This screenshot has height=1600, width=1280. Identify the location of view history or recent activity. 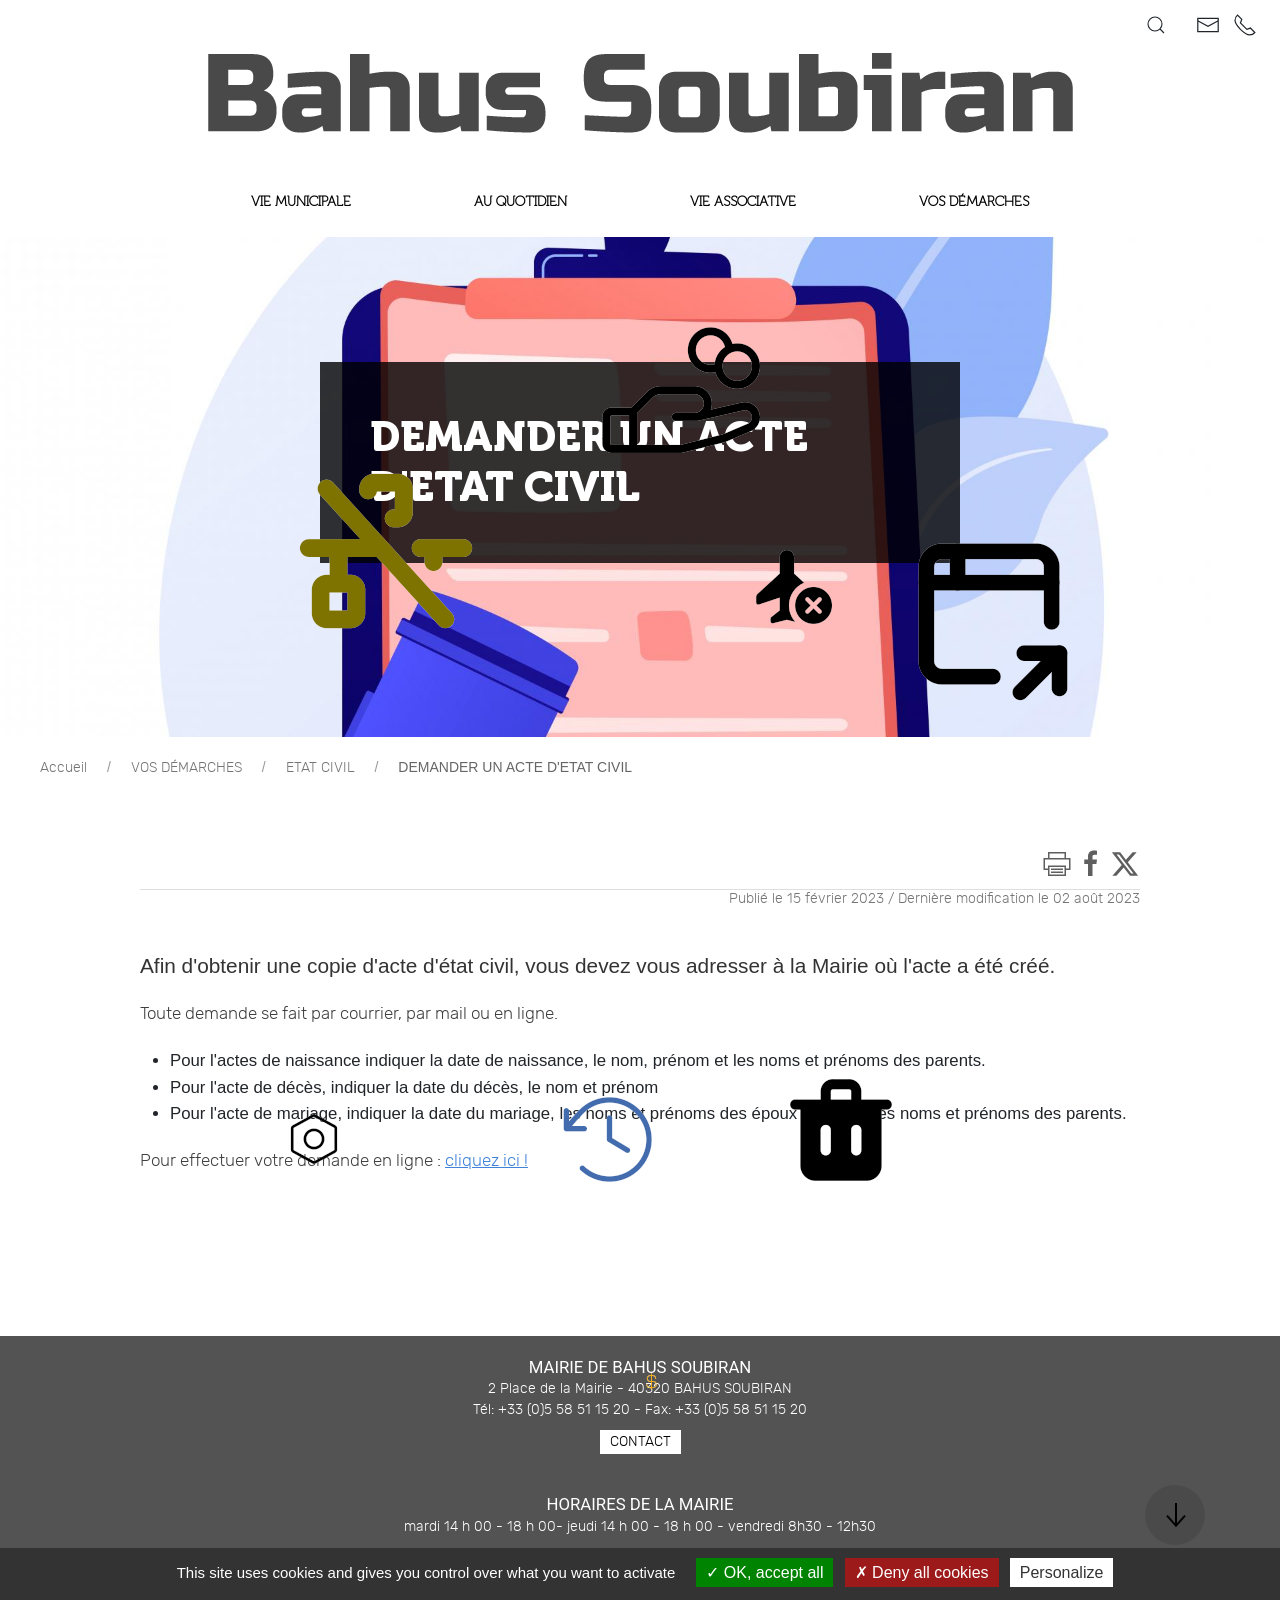
(609, 1139).